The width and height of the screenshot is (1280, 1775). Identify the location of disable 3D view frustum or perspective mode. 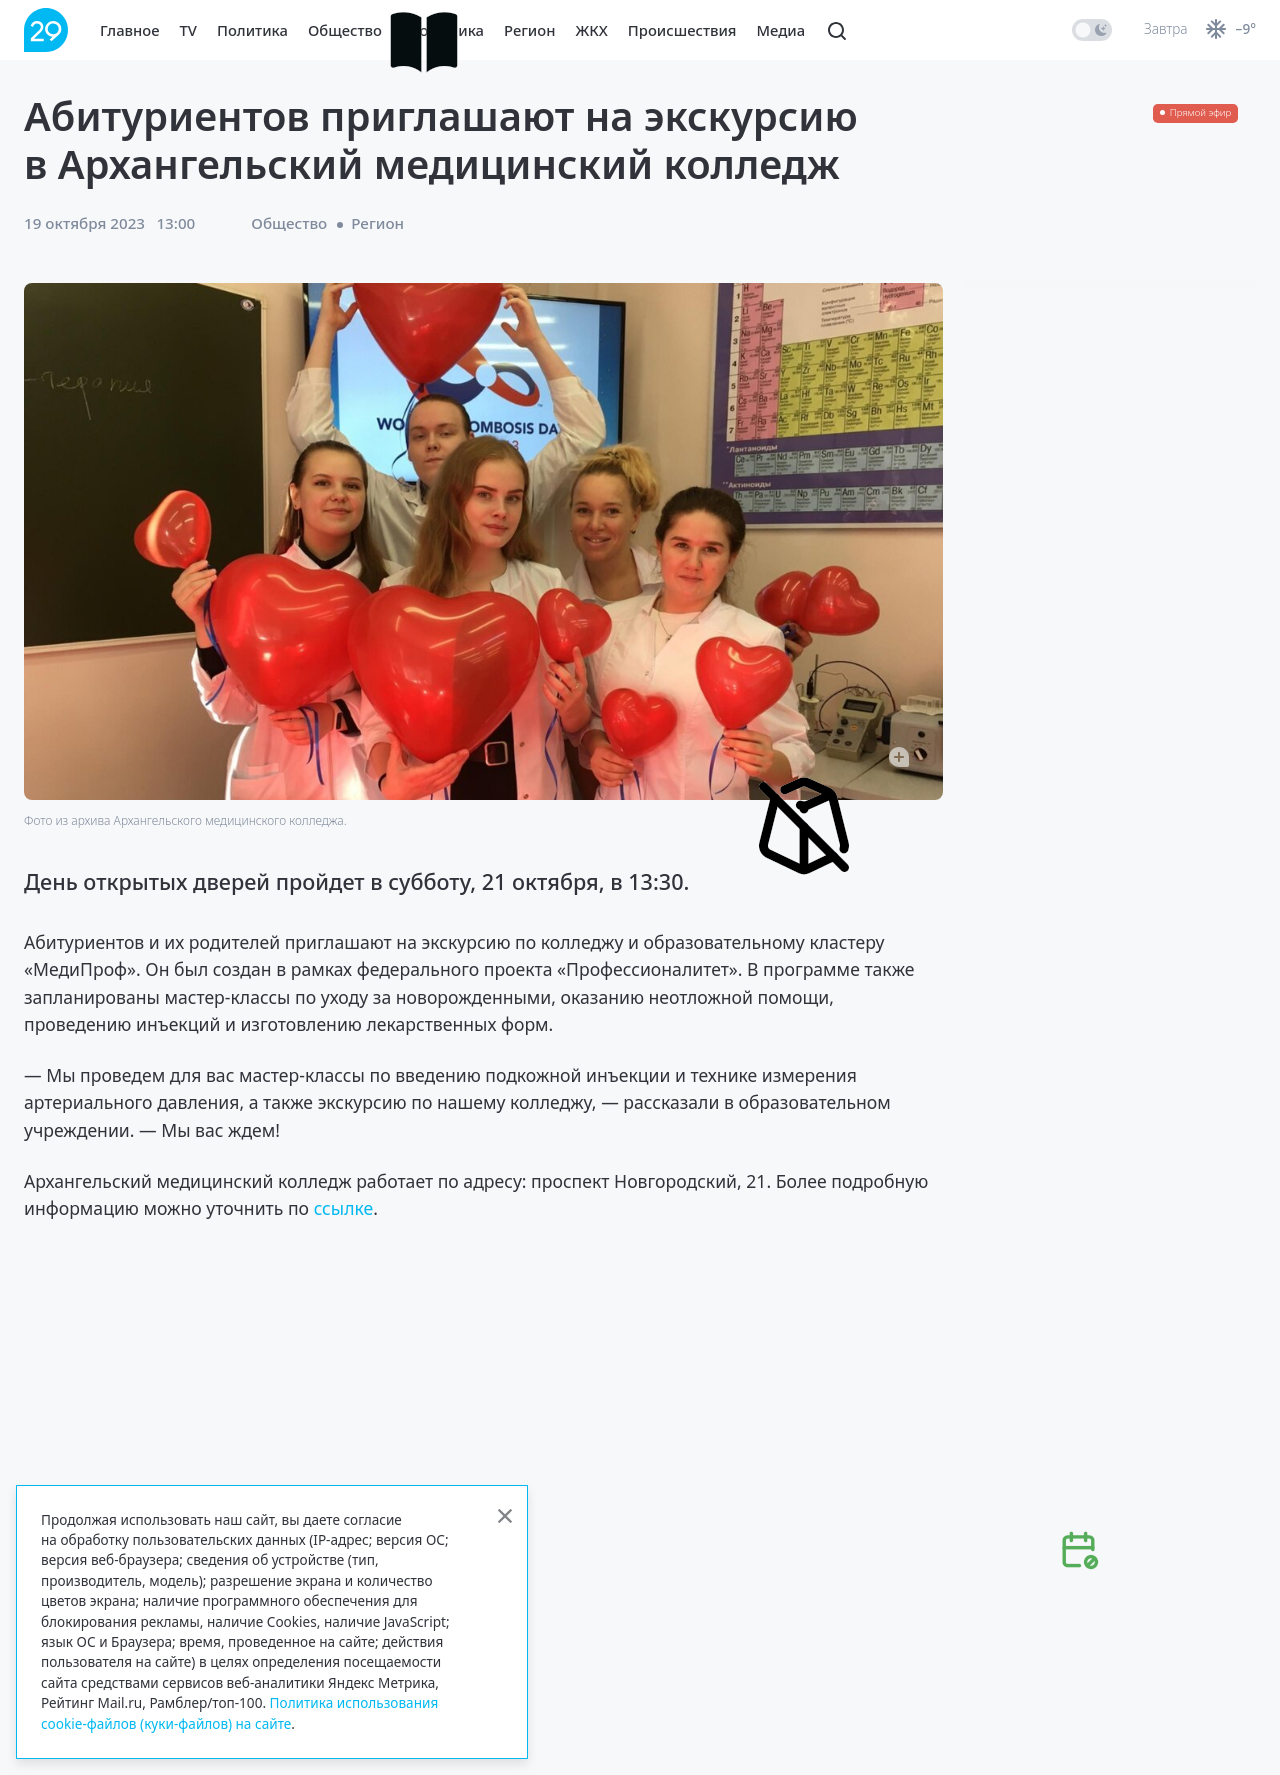
(804, 827).